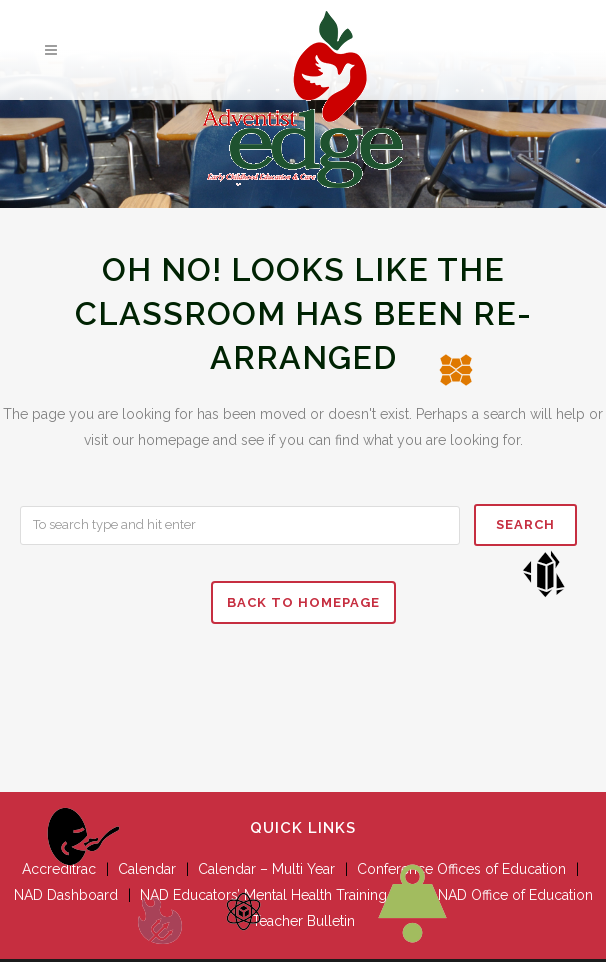  Describe the element at coordinates (243, 911) in the screenshot. I see `access materials science or chemistry resources` at that location.